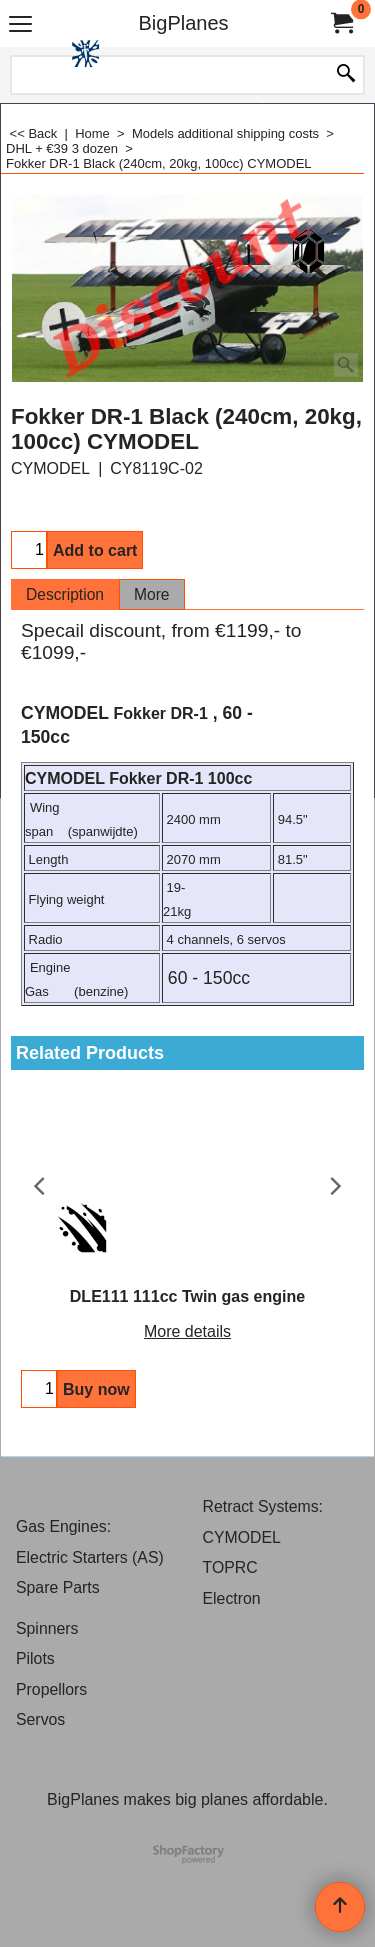 This screenshot has width=375, height=1947. What do you see at coordinates (308, 251) in the screenshot?
I see `collect or spend in-game currency` at bounding box center [308, 251].